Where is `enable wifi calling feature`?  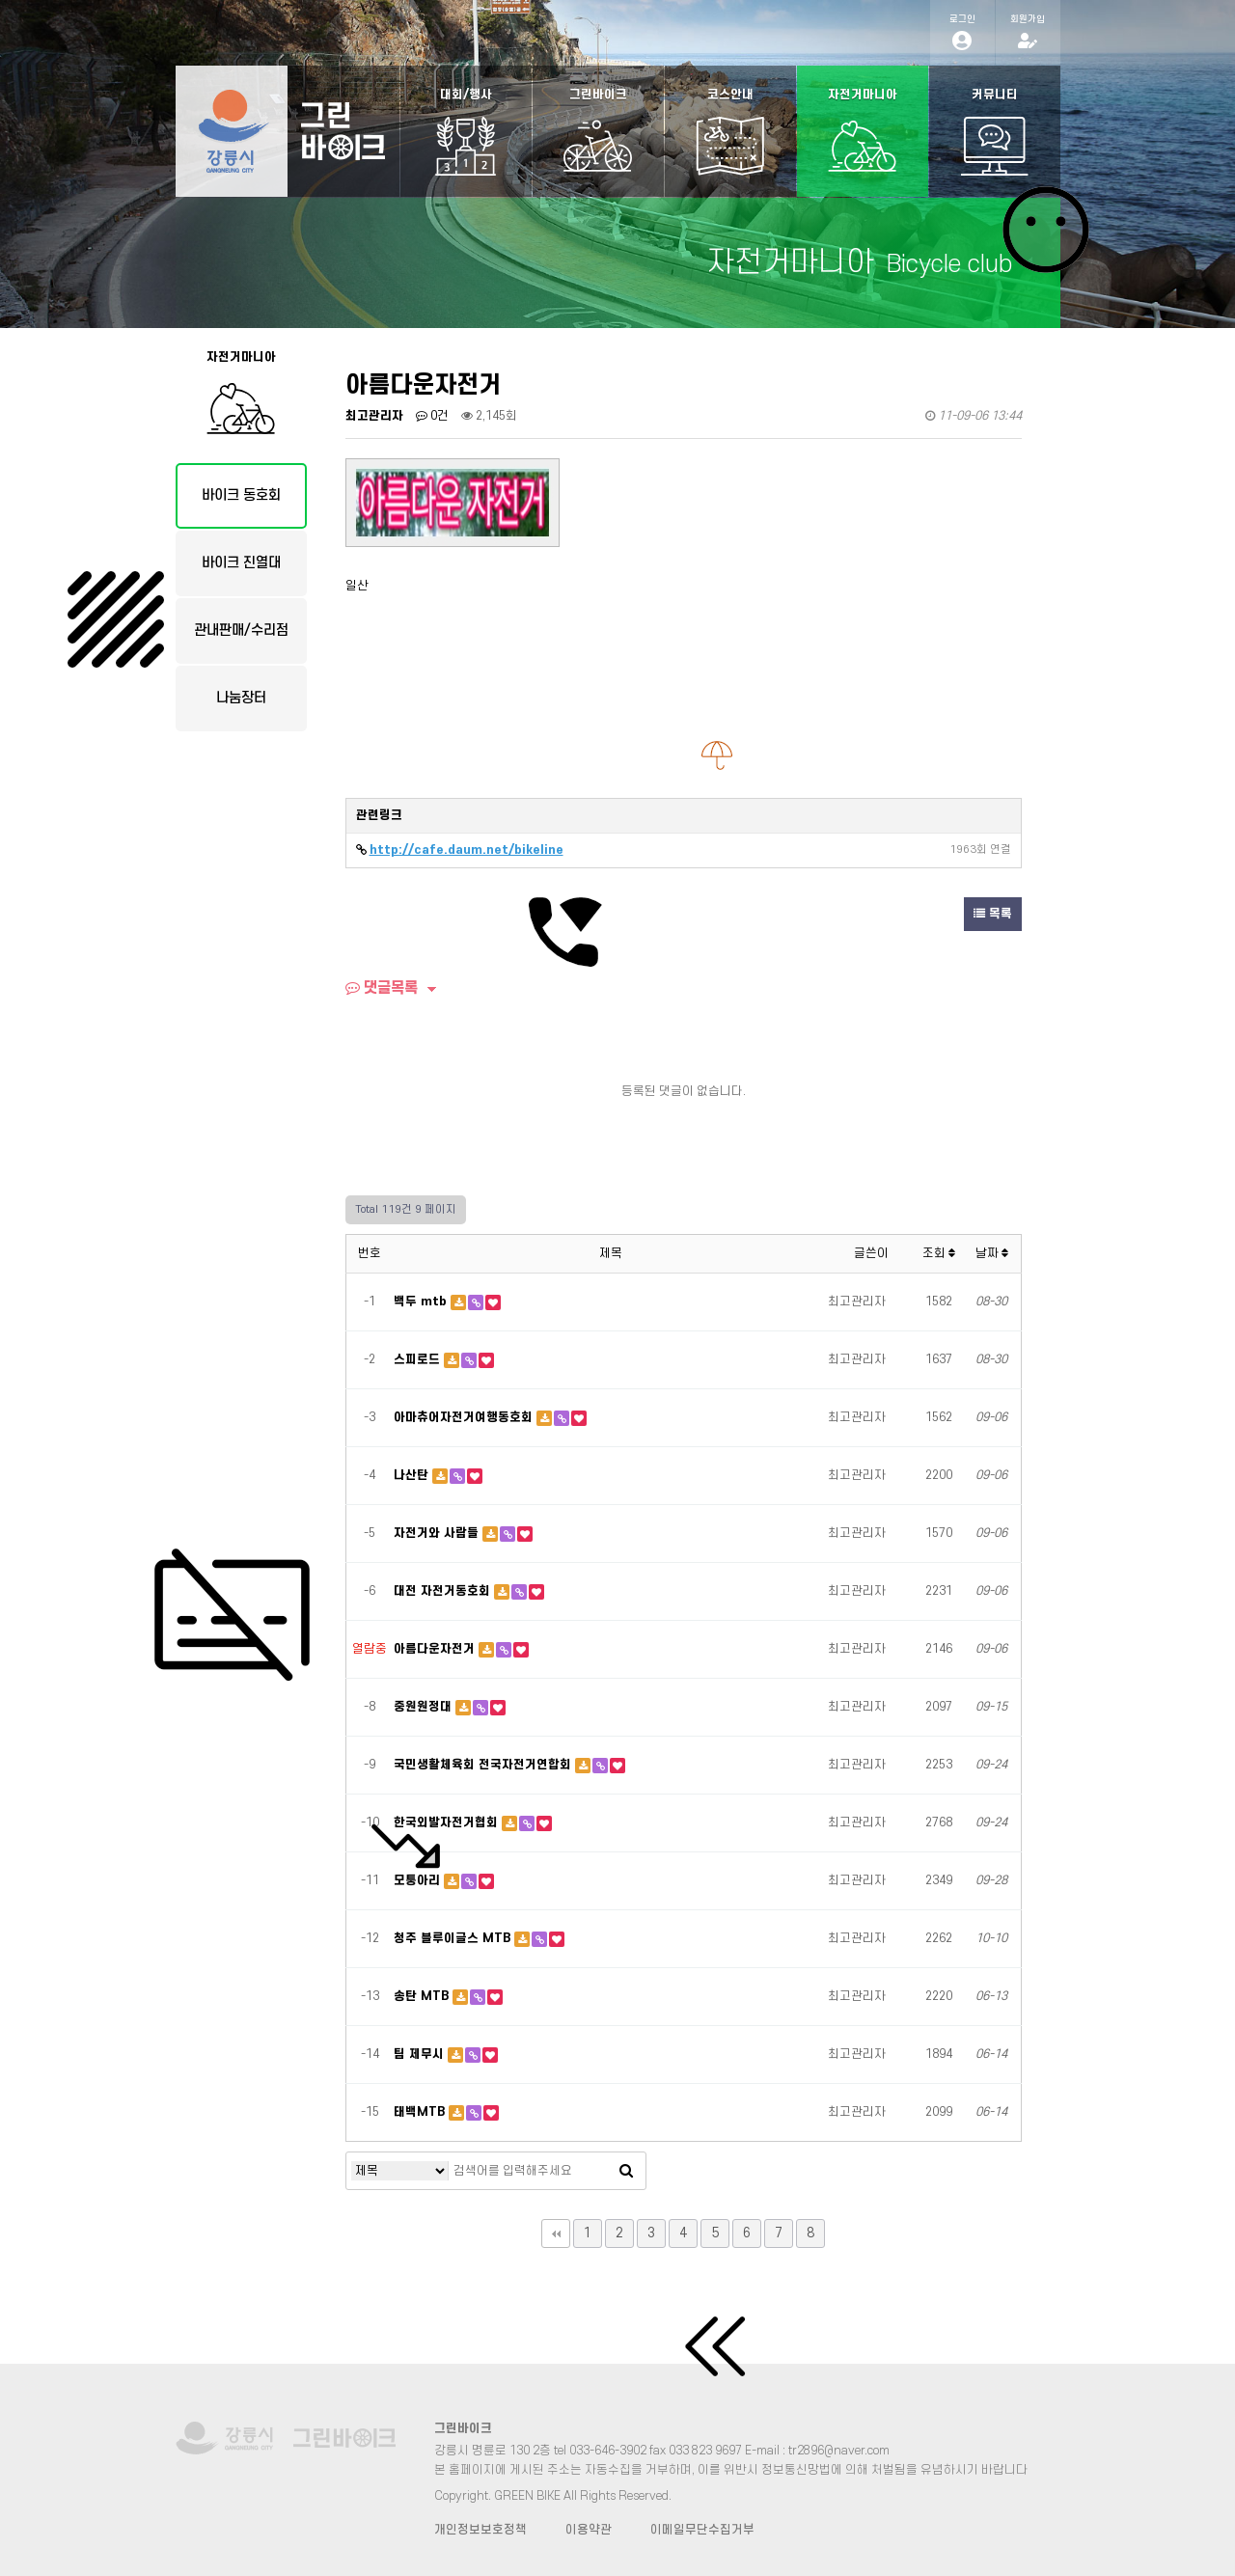
enable wifi calling feature is located at coordinates (563, 932).